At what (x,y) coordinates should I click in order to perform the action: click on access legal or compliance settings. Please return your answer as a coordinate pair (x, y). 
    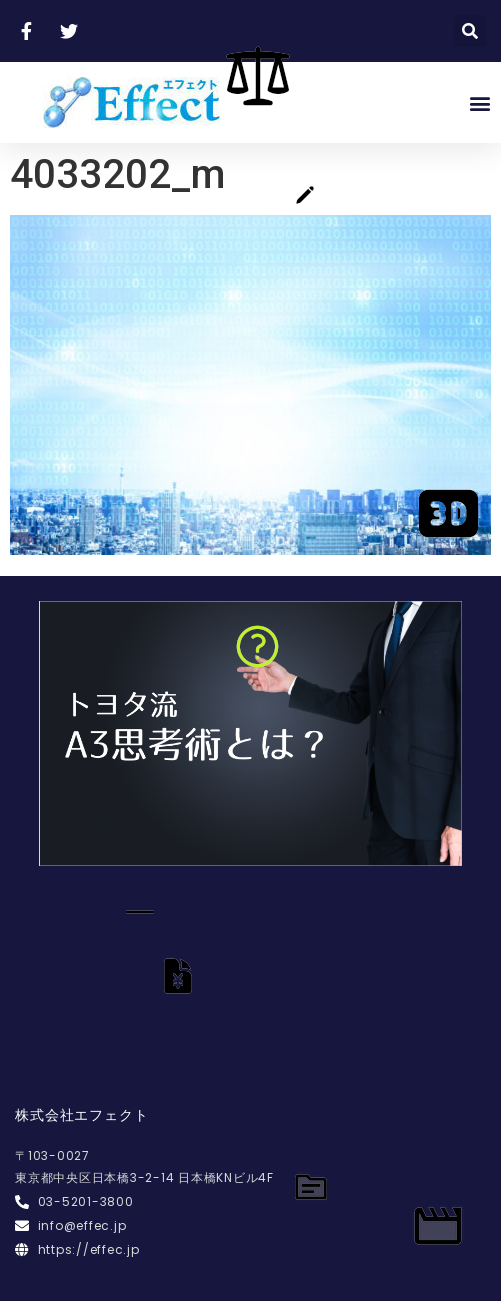
    Looking at the image, I should click on (258, 76).